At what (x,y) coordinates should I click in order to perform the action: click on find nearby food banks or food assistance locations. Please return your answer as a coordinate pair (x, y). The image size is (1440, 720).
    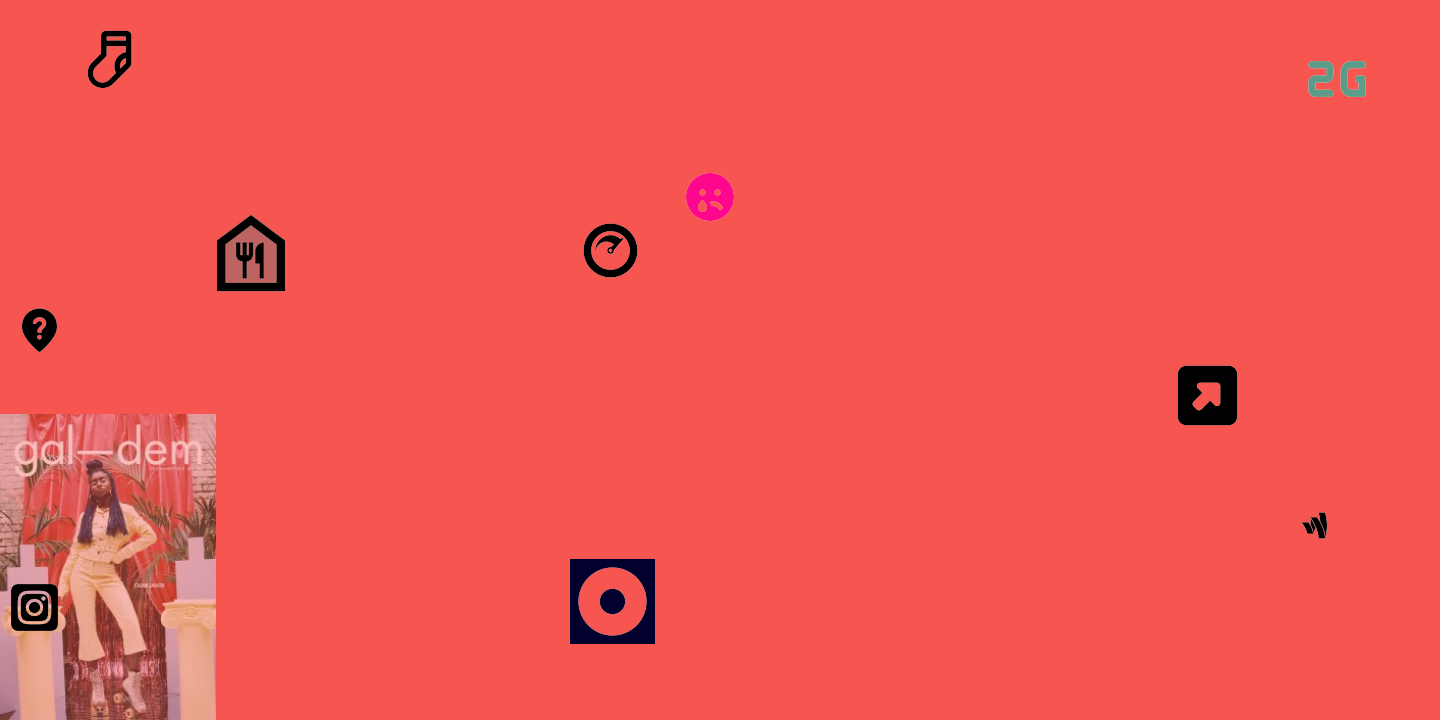
    Looking at the image, I should click on (251, 253).